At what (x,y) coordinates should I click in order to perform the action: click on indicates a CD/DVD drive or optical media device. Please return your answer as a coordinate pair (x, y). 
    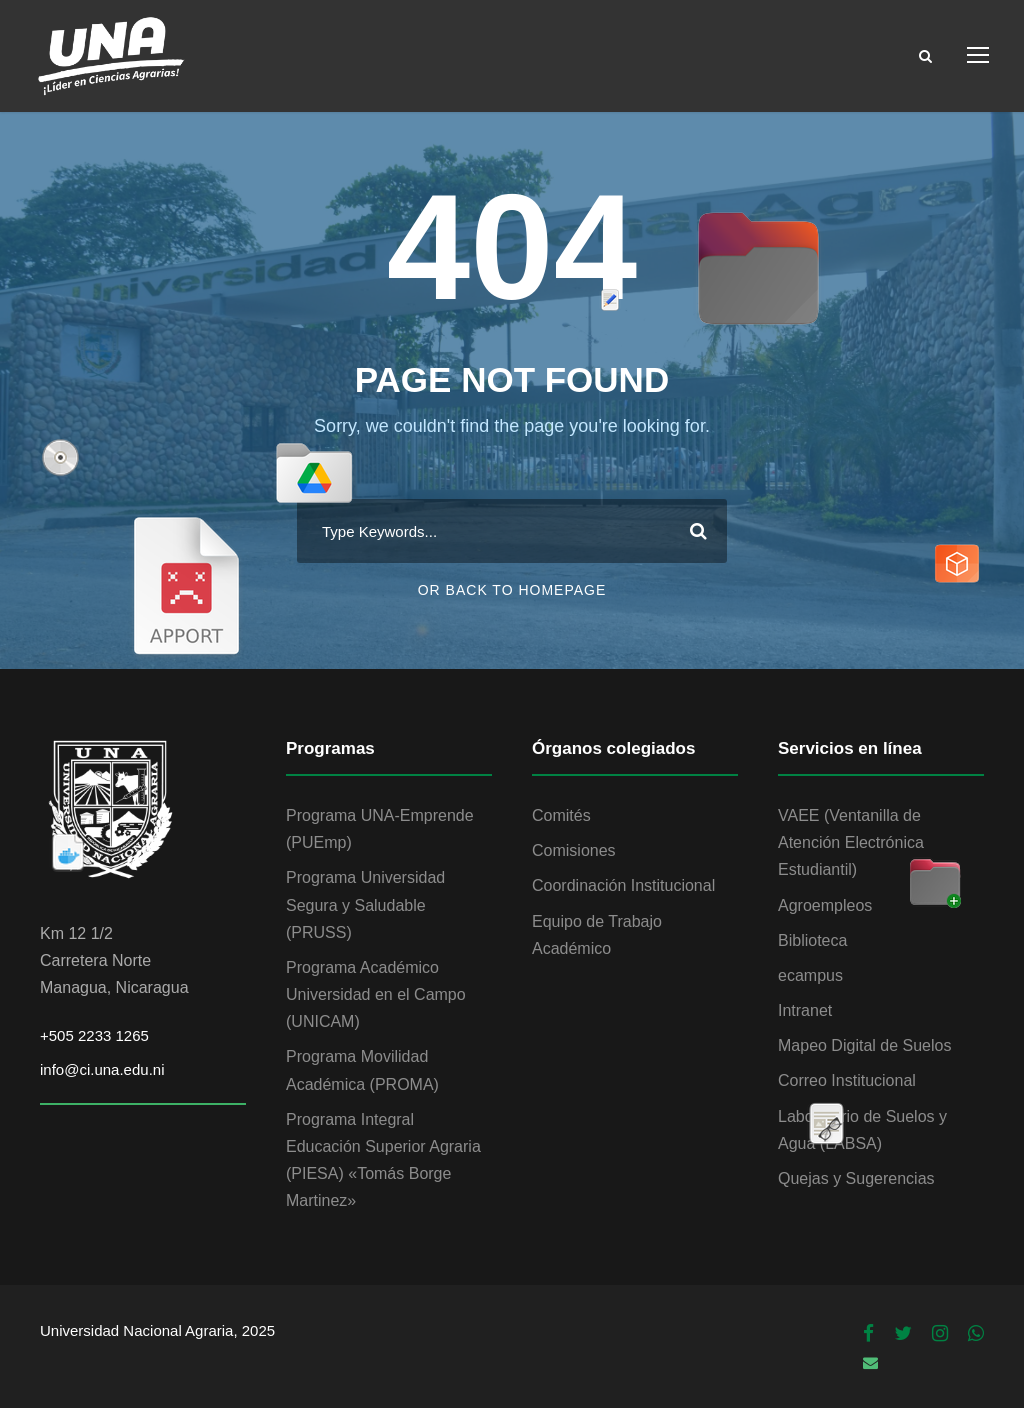
    Looking at the image, I should click on (60, 457).